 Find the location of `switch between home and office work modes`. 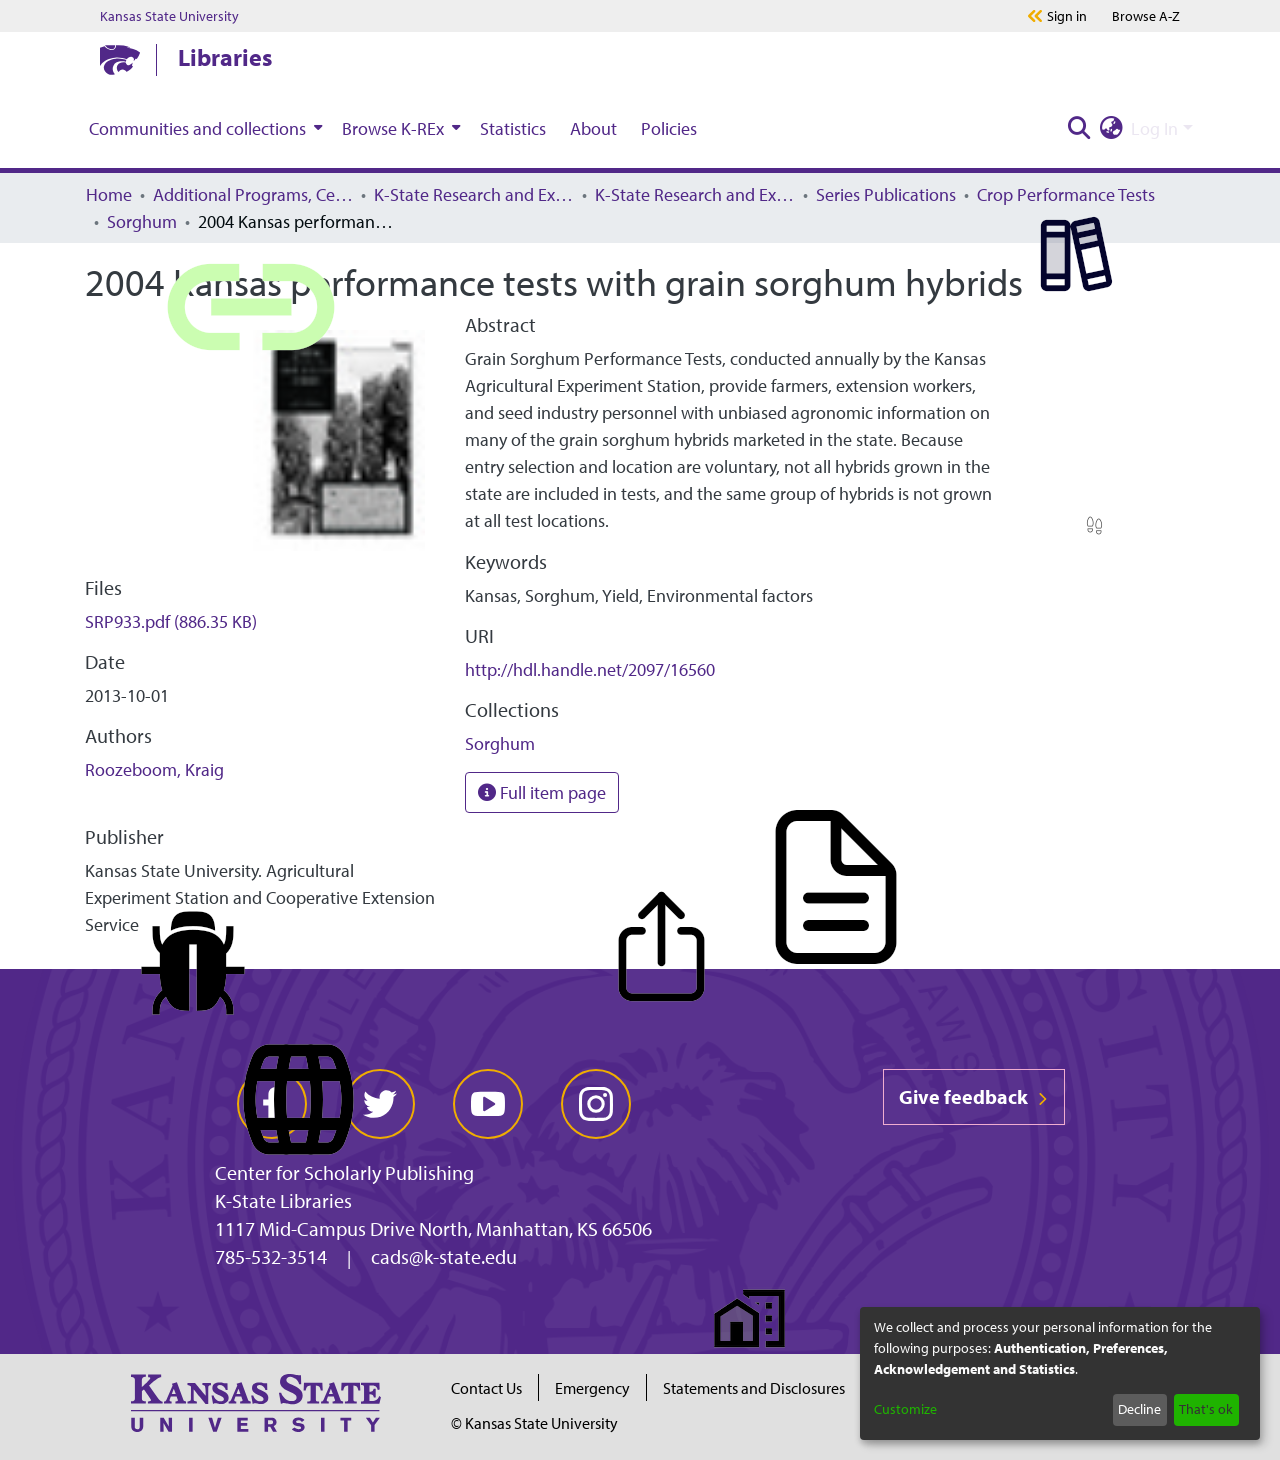

switch between home and office work modes is located at coordinates (749, 1318).